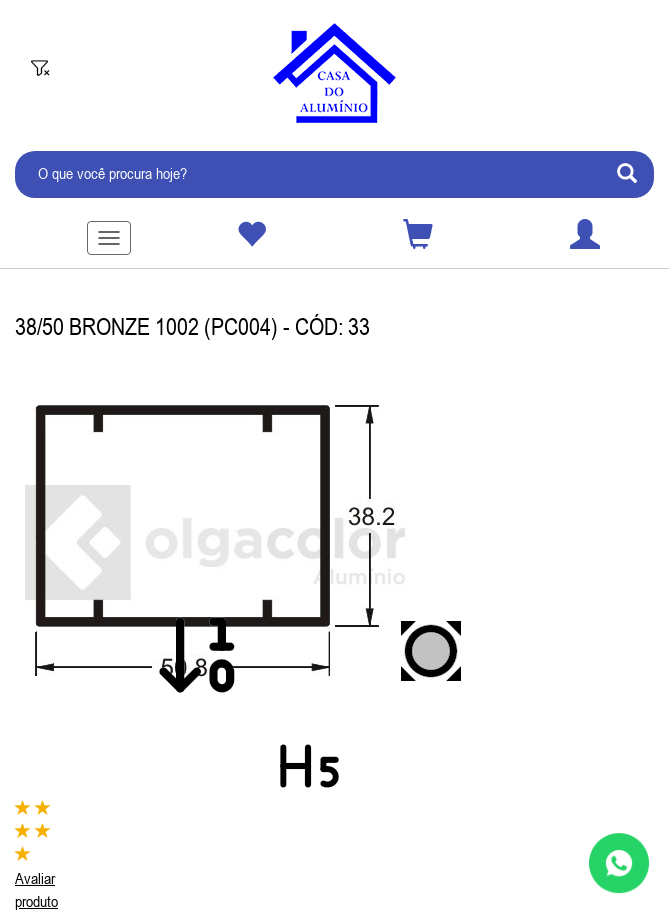 This screenshot has height=912, width=669. I want to click on format text as heading level 5, so click(308, 766).